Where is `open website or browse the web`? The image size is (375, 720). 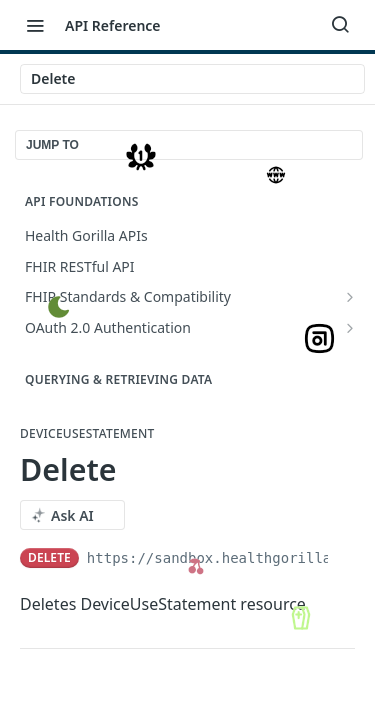
open website or browse the web is located at coordinates (276, 175).